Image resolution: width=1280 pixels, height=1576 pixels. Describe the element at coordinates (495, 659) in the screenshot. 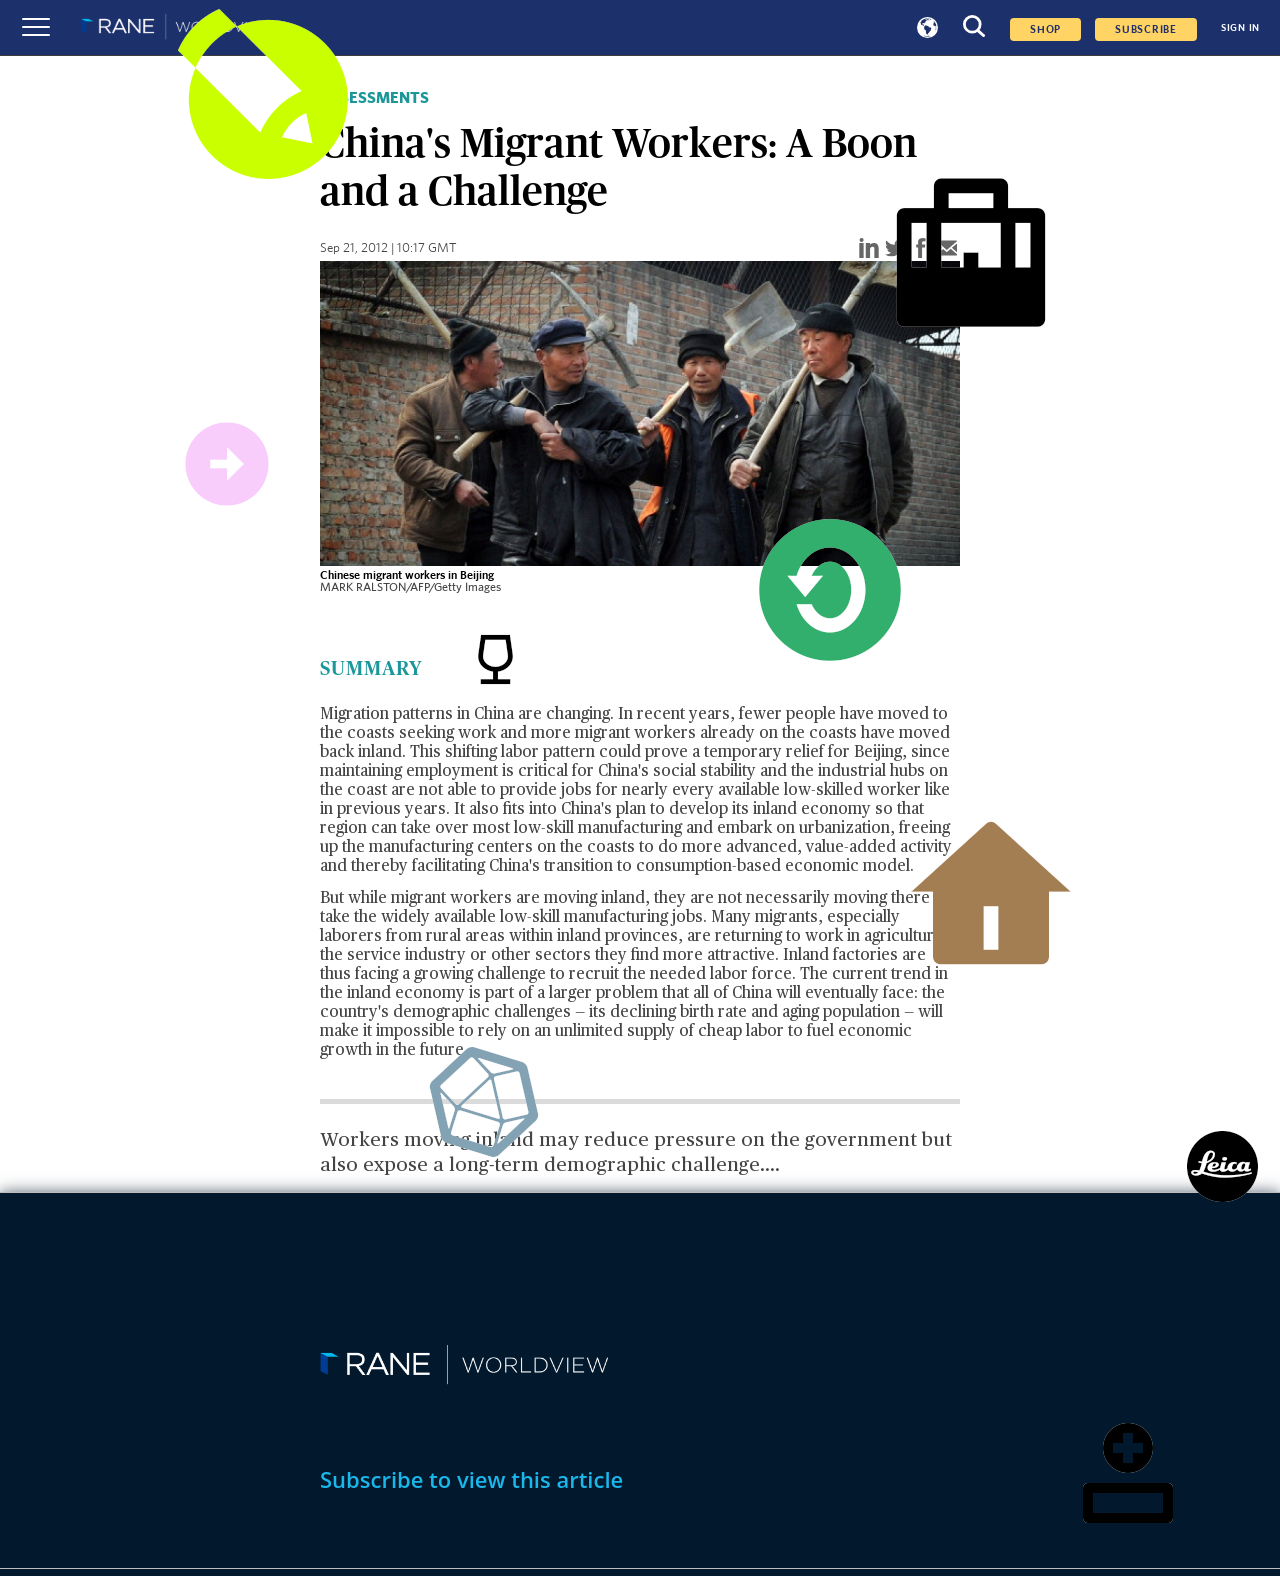

I see `browse wine or beverage menu` at that location.